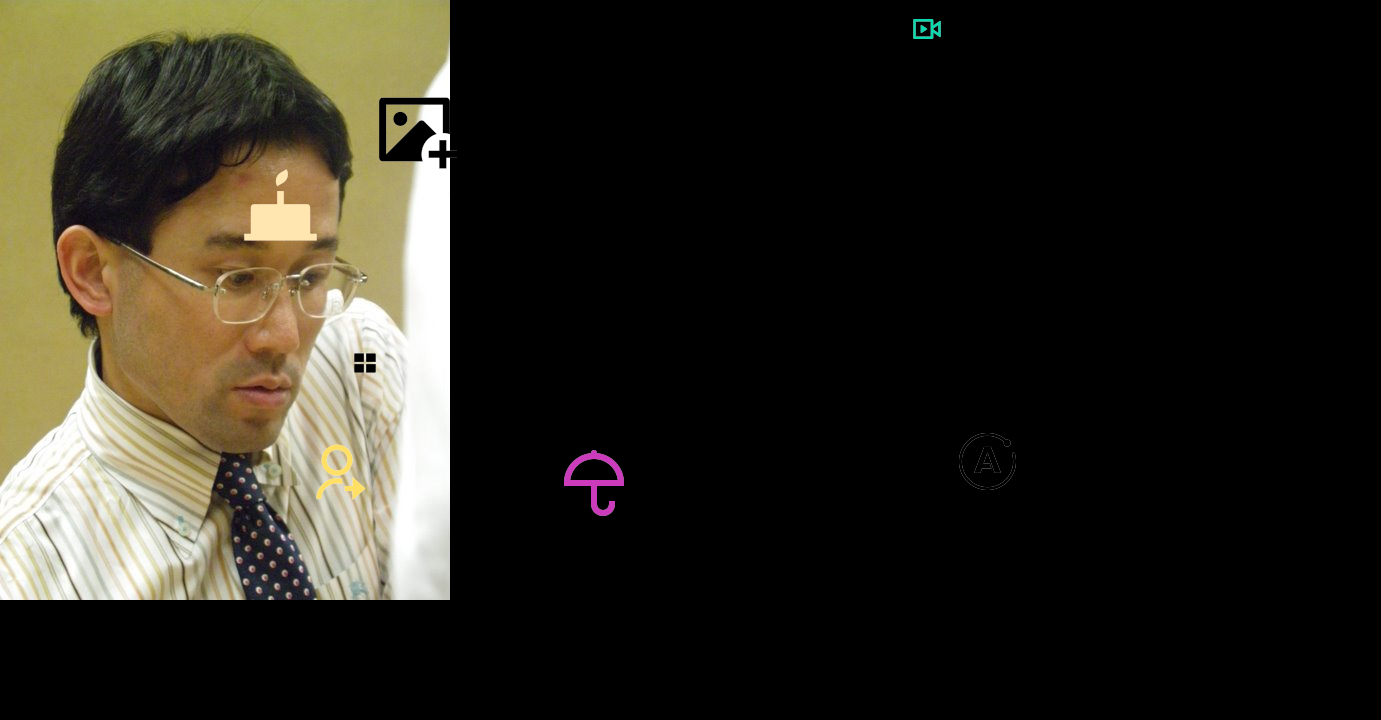  I want to click on Apollo GraphQL branding or logo, so click(987, 461).